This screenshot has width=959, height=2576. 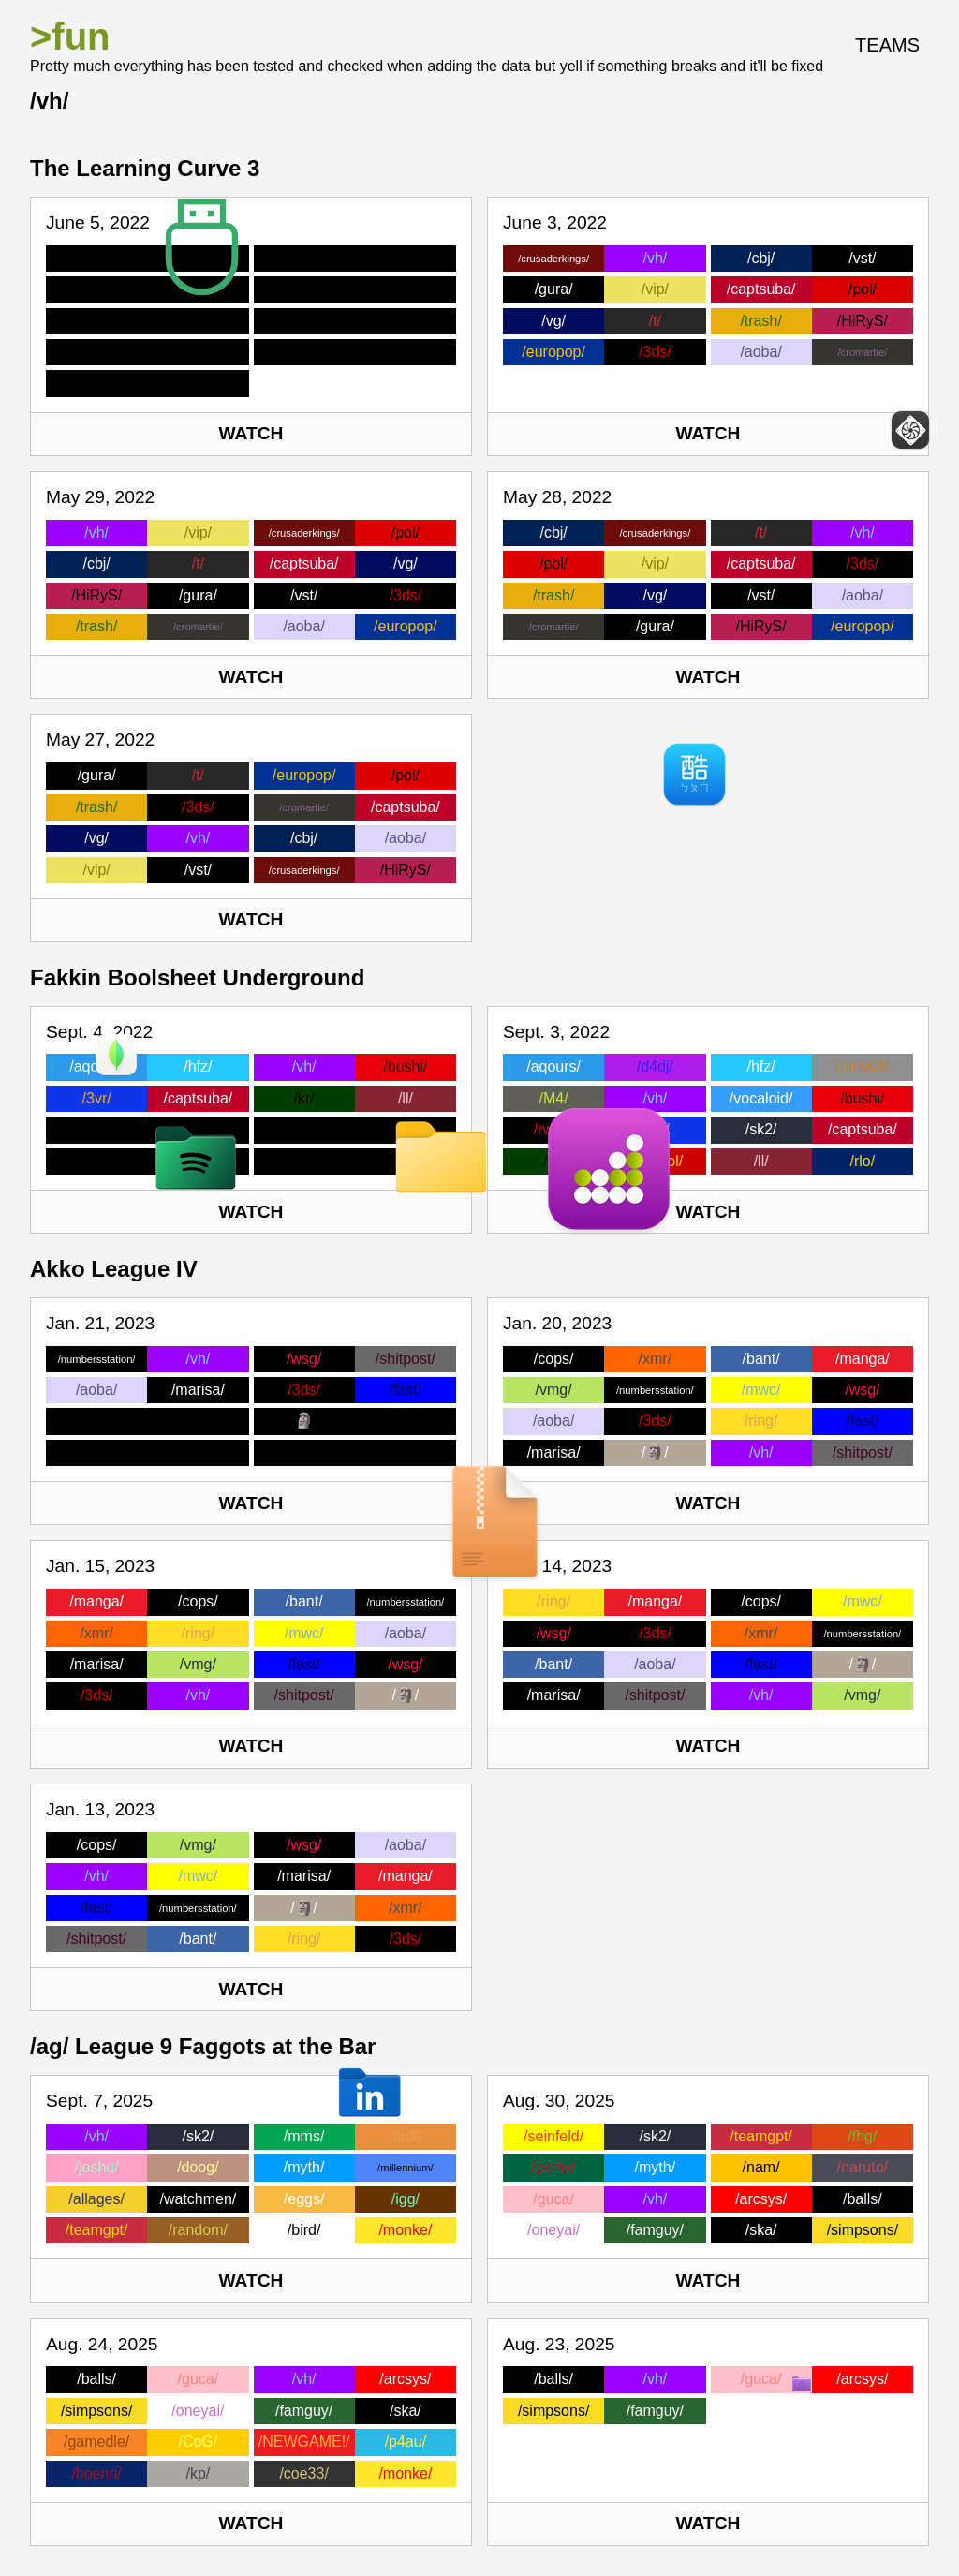 I want to click on open folder containing spotify downloads or files, so click(x=195, y=1160).